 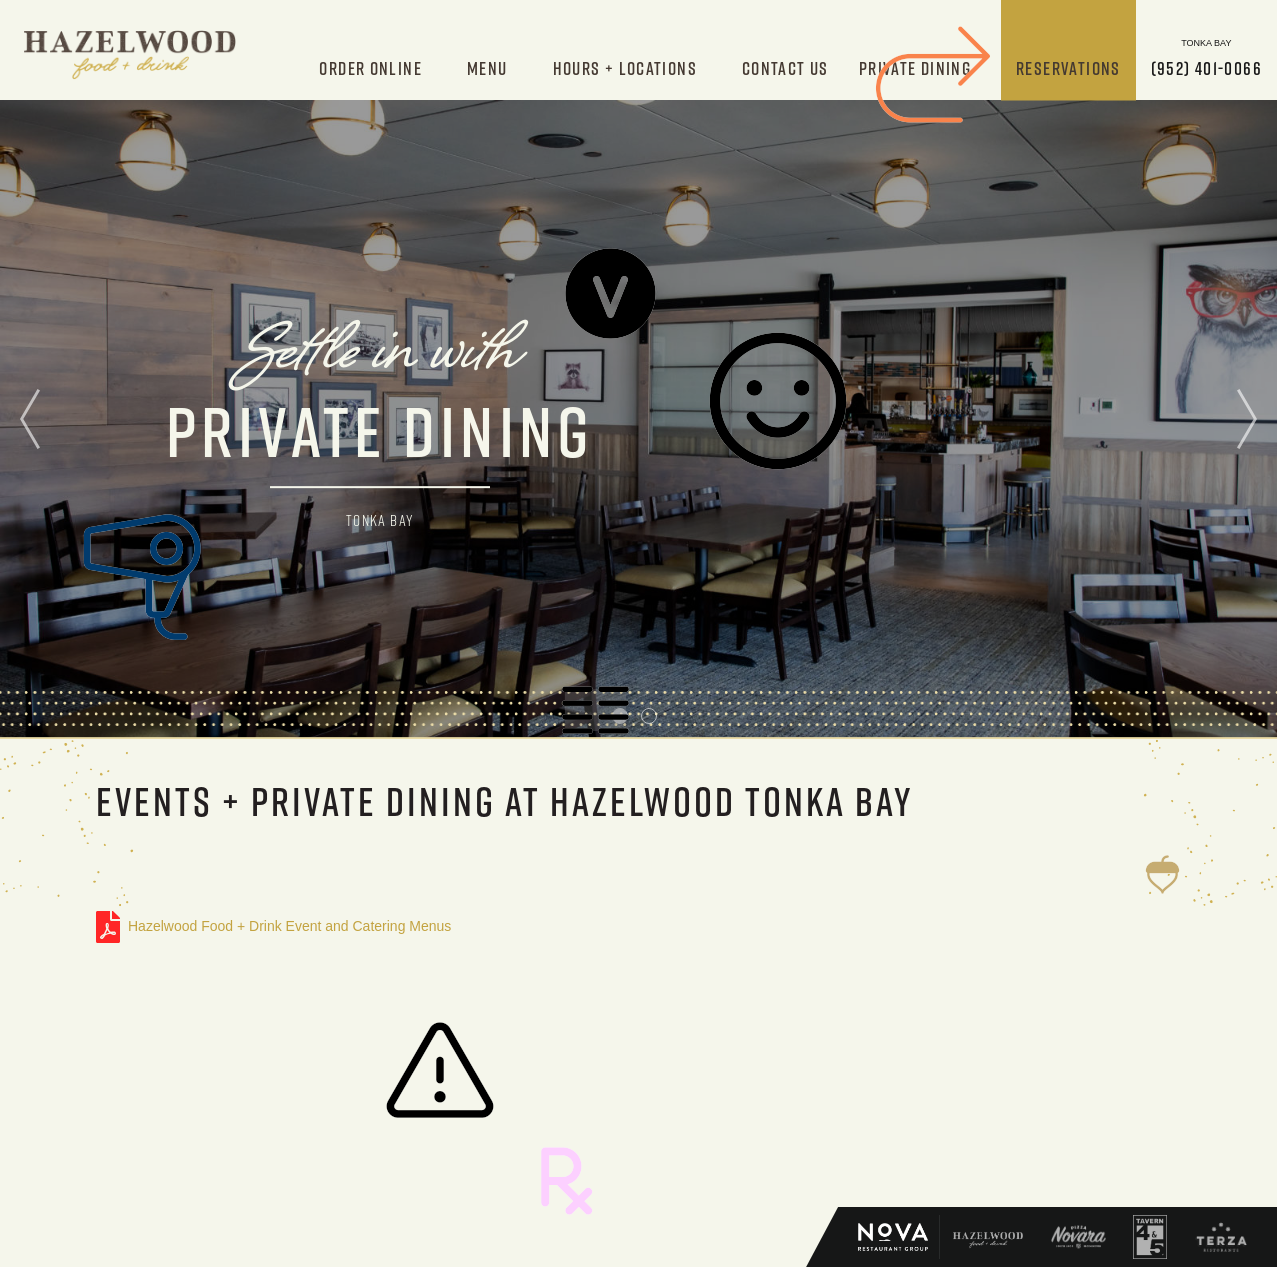 What do you see at coordinates (440, 1072) in the screenshot?
I see `indicates a warning or caution state` at bounding box center [440, 1072].